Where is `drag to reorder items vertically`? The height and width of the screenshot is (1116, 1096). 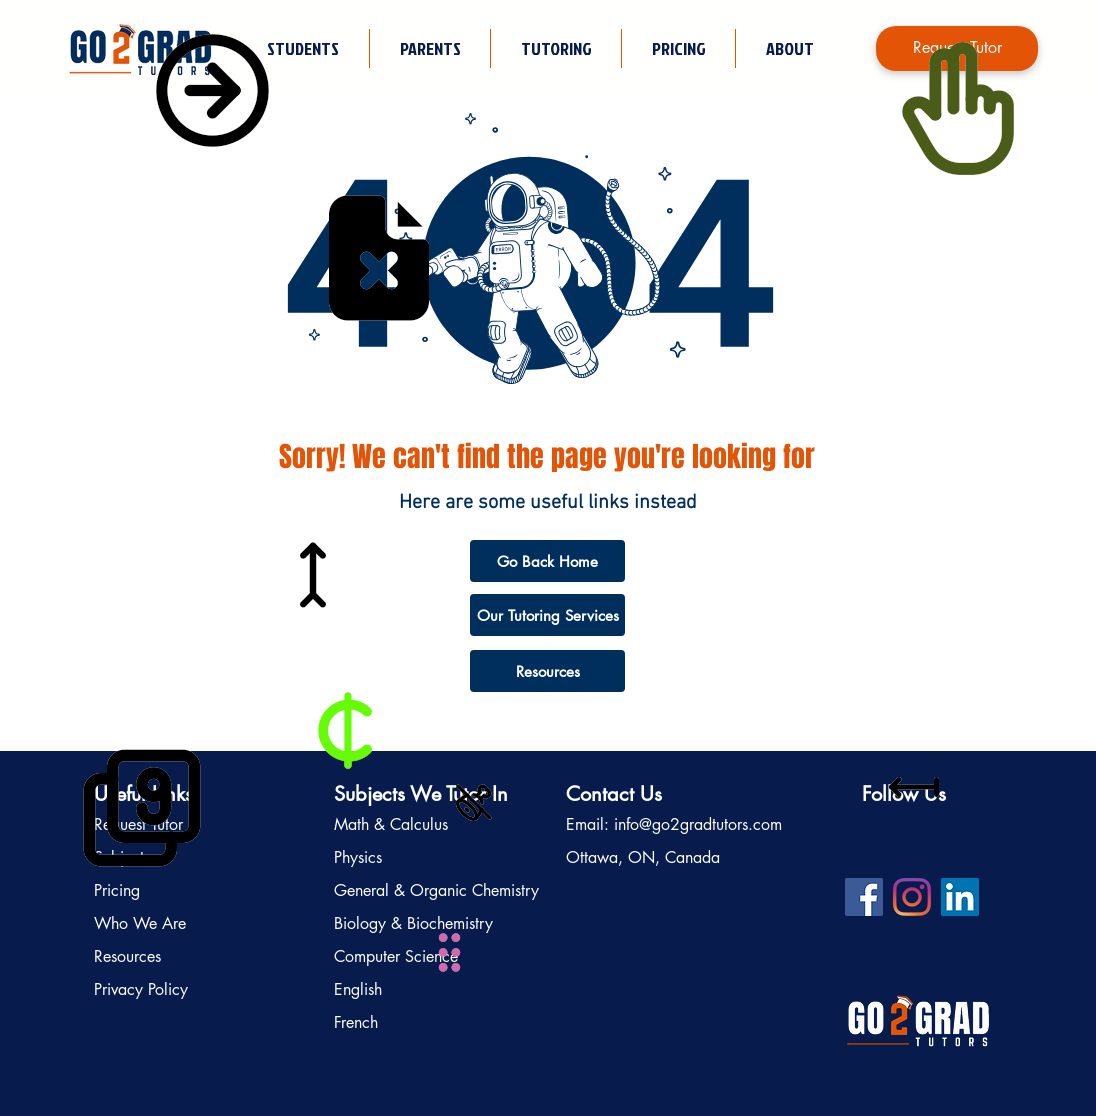 drag to reorder items vertically is located at coordinates (449, 952).